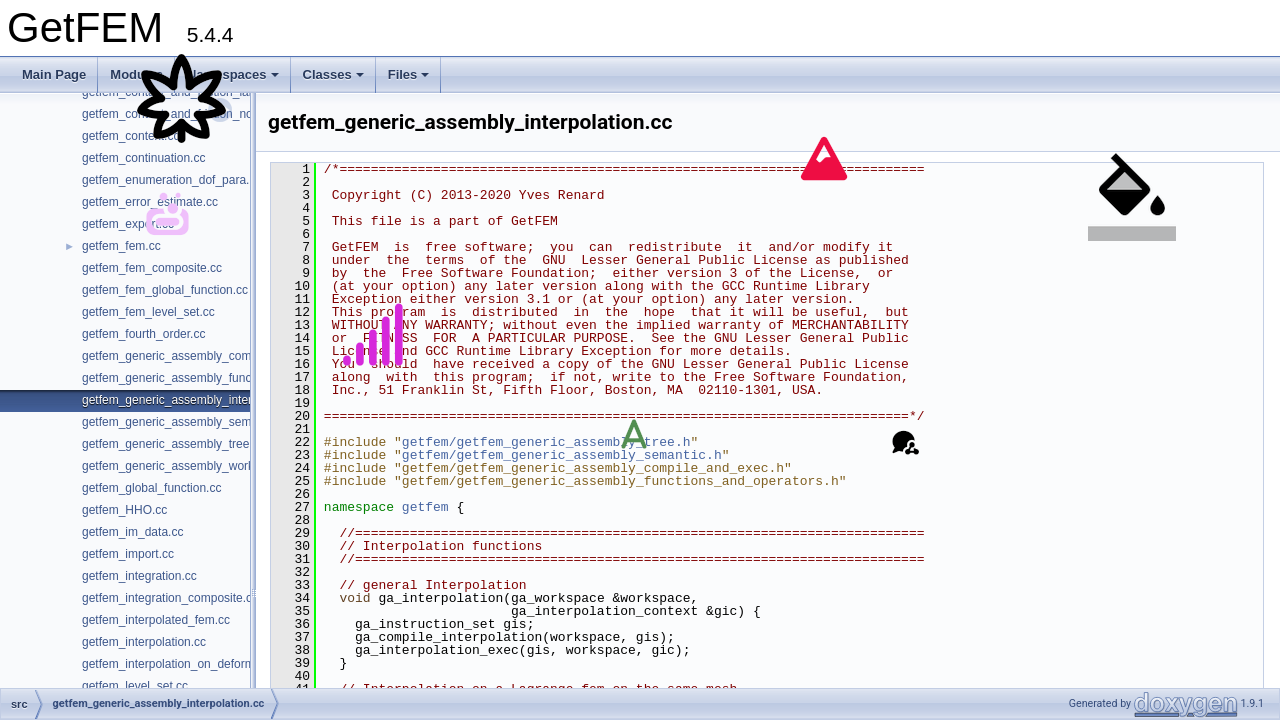  I want to click on indicates text formatting or font options, so click(634, 434).